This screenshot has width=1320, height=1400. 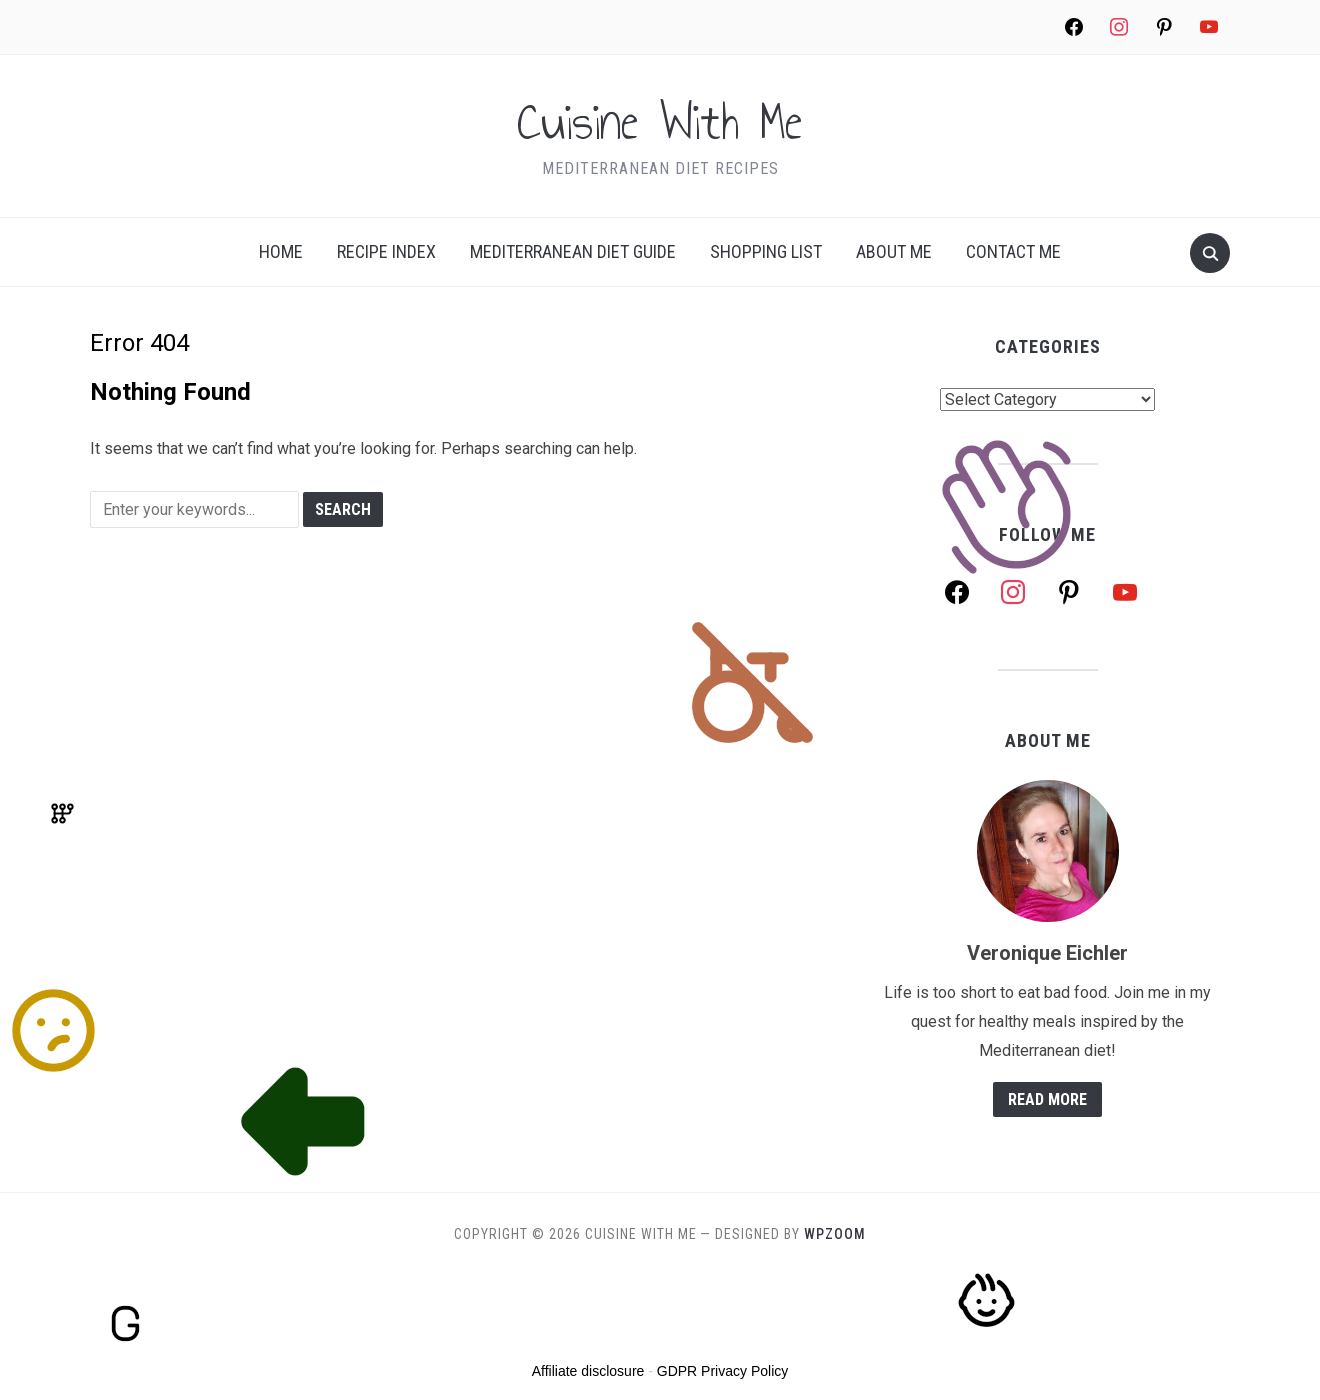 I want to click on indicates wheelchair accessibility is unavailable, so click(x=752, y=682).